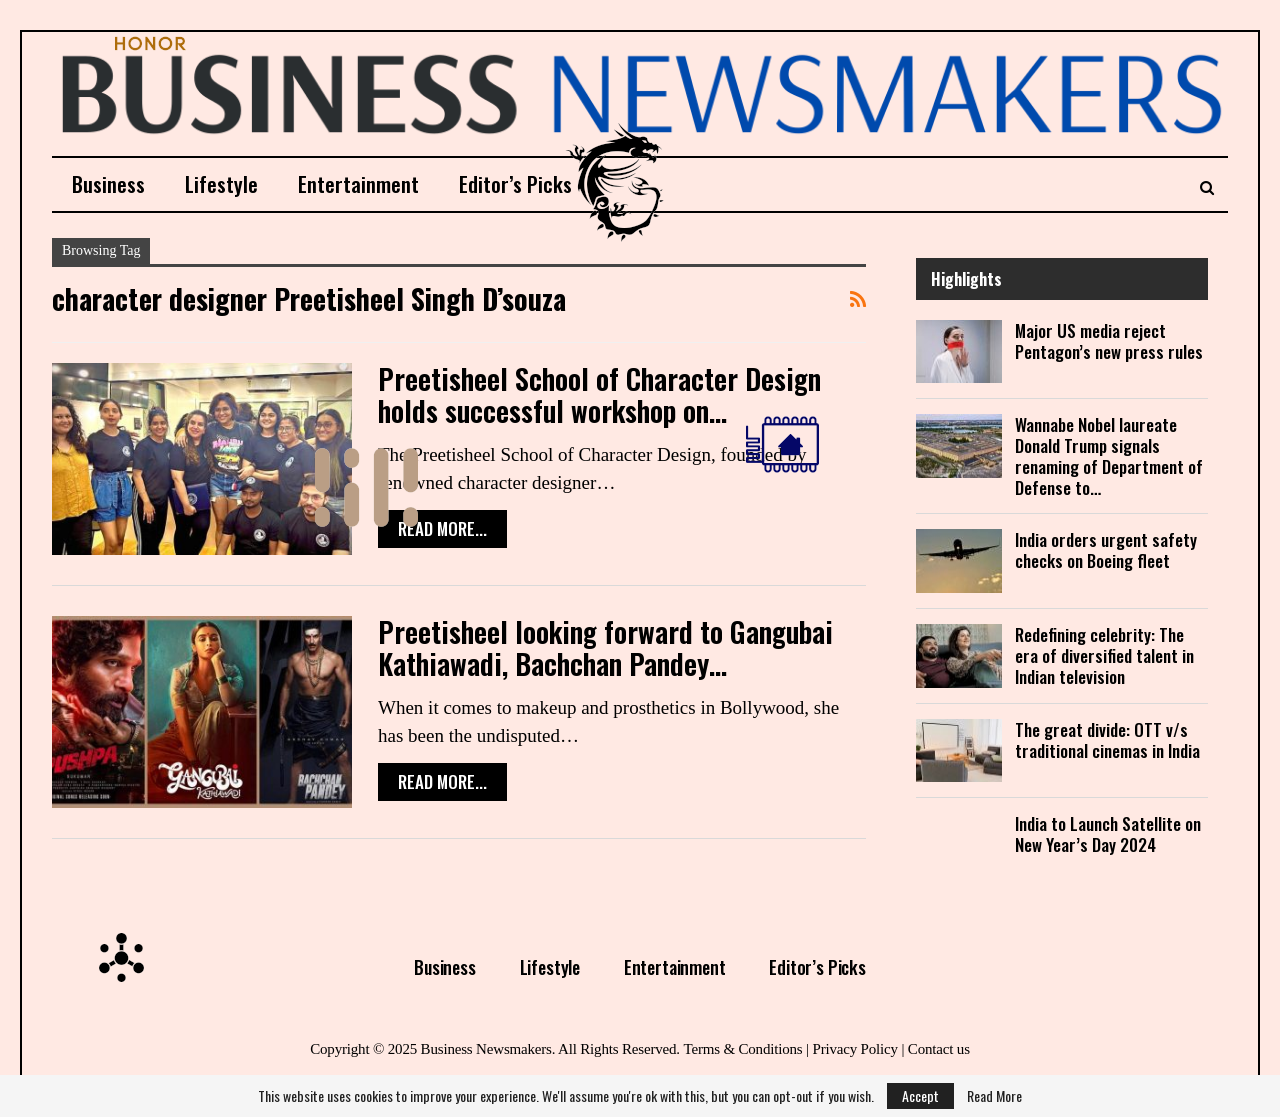  What do you see at coordinates (614, 182) in the screenshot?
I see `MSI brand logo` at bounding box center [614, 182].